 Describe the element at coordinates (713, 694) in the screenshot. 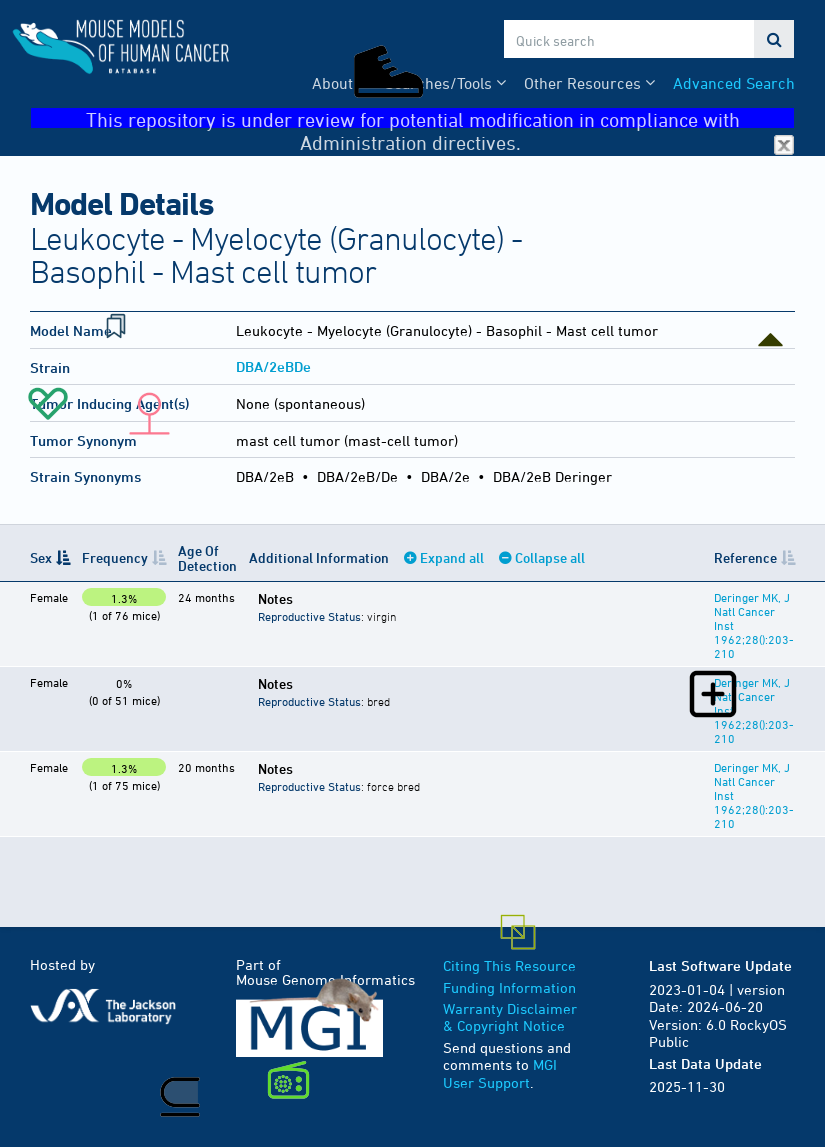

I see `add a new item or entry` at that location.